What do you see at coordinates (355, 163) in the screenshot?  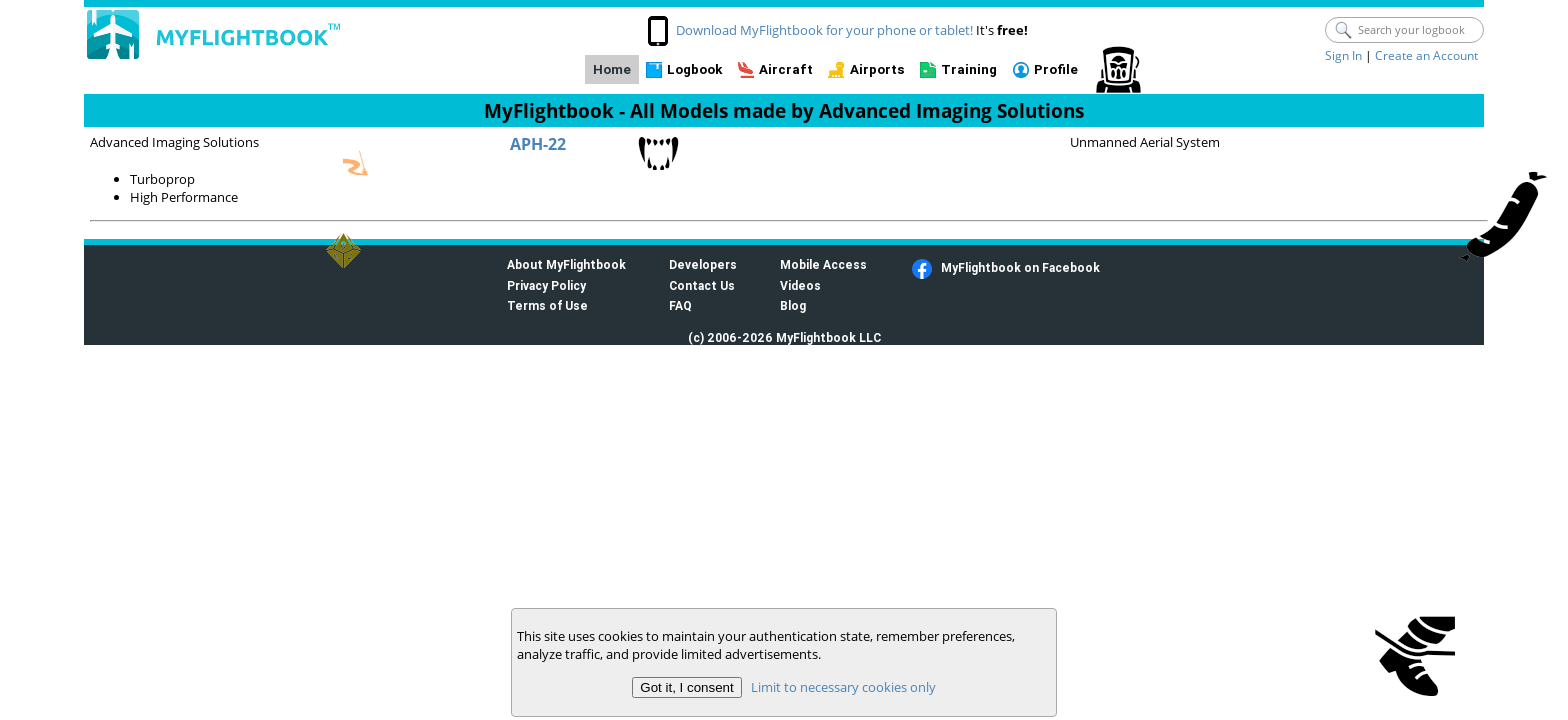 I see `activate laser attack ability` at bounding box center [355, 163].